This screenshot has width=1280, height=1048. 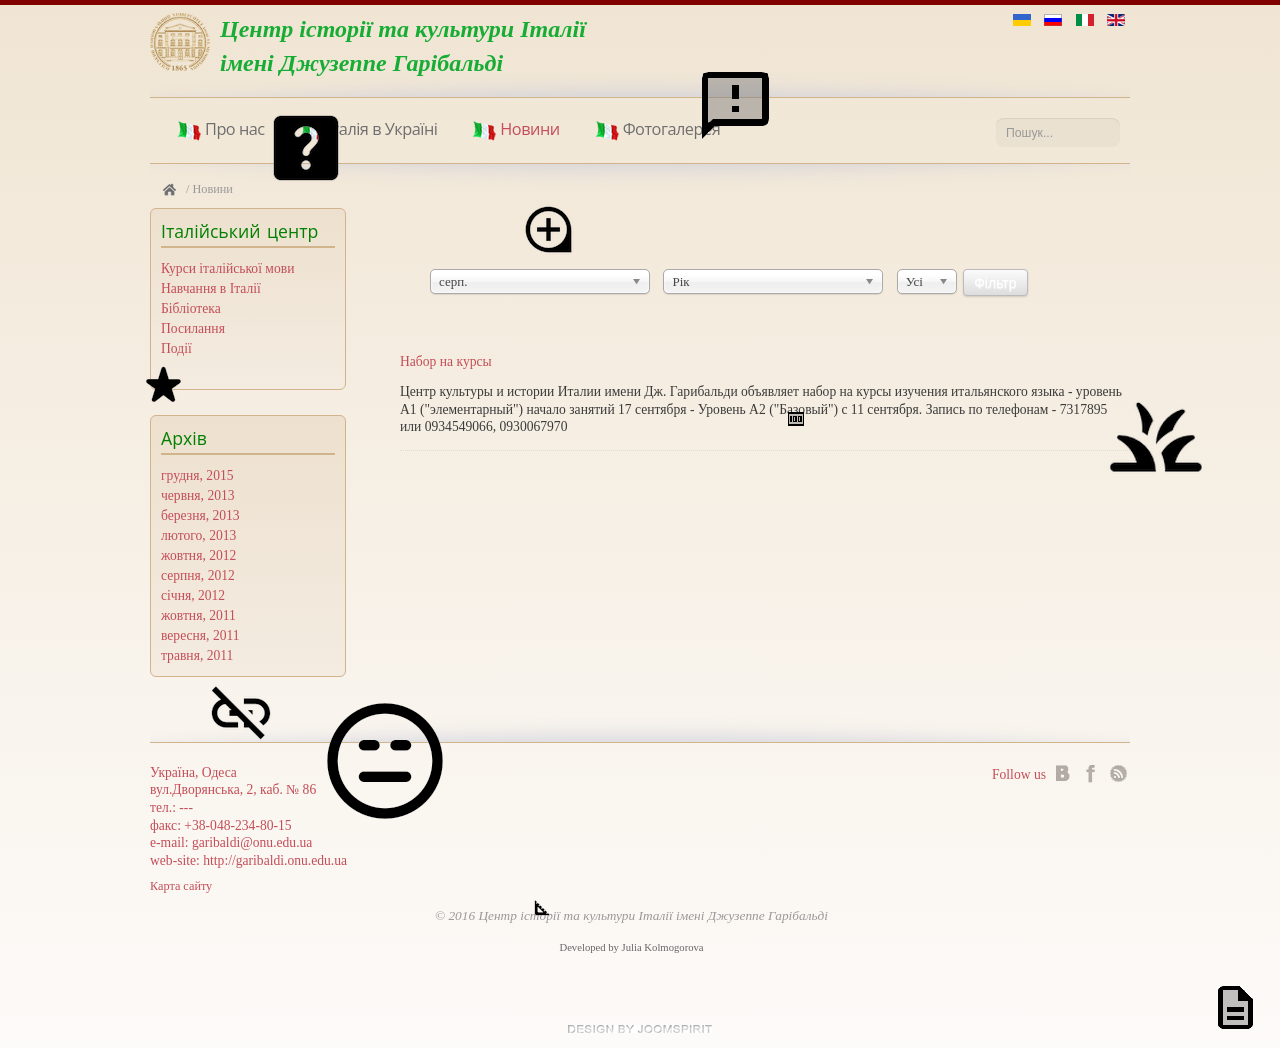 What do you see at coordinates (548, 229) in the screenshot?
I see `zoom in on image` at bounding box center [548, 229].